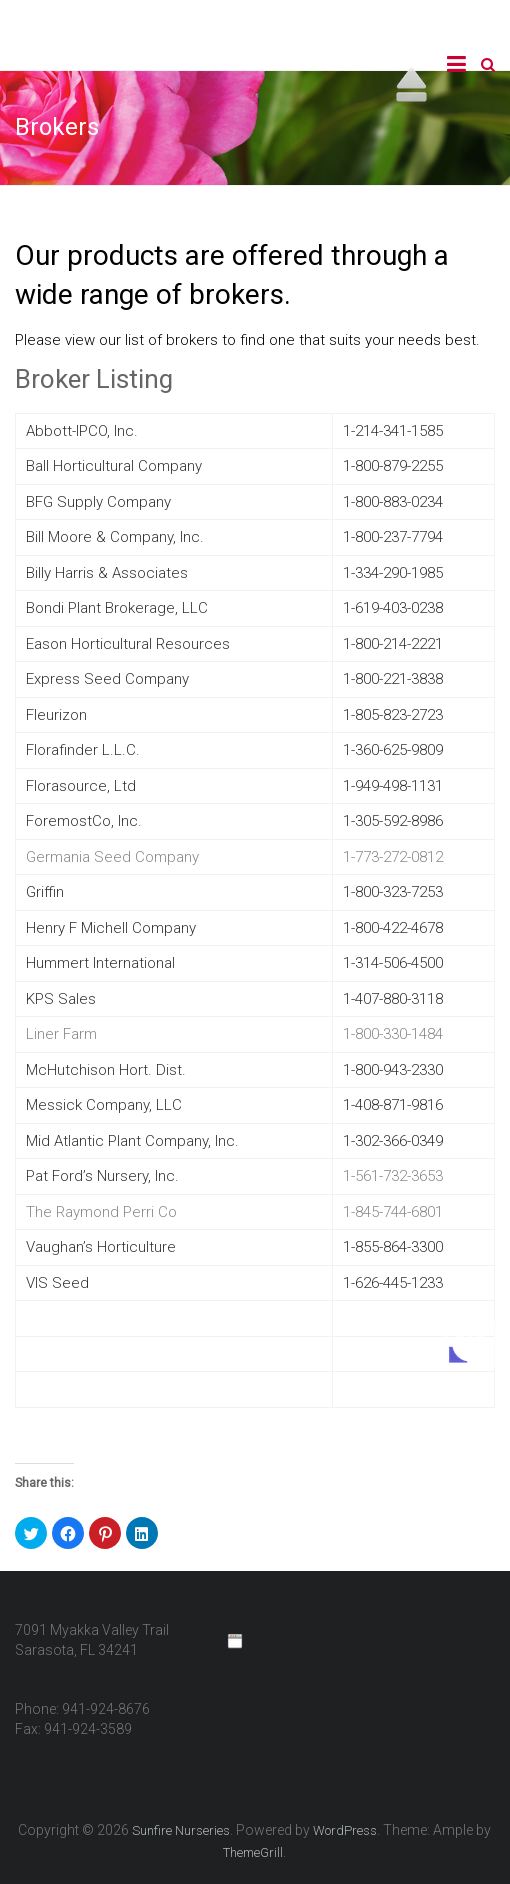 This screenshot has width=510, height=1884. Describe the element at coordinates (411, 84) in the screenshot. I see `eject a disc or removable media` at that location.